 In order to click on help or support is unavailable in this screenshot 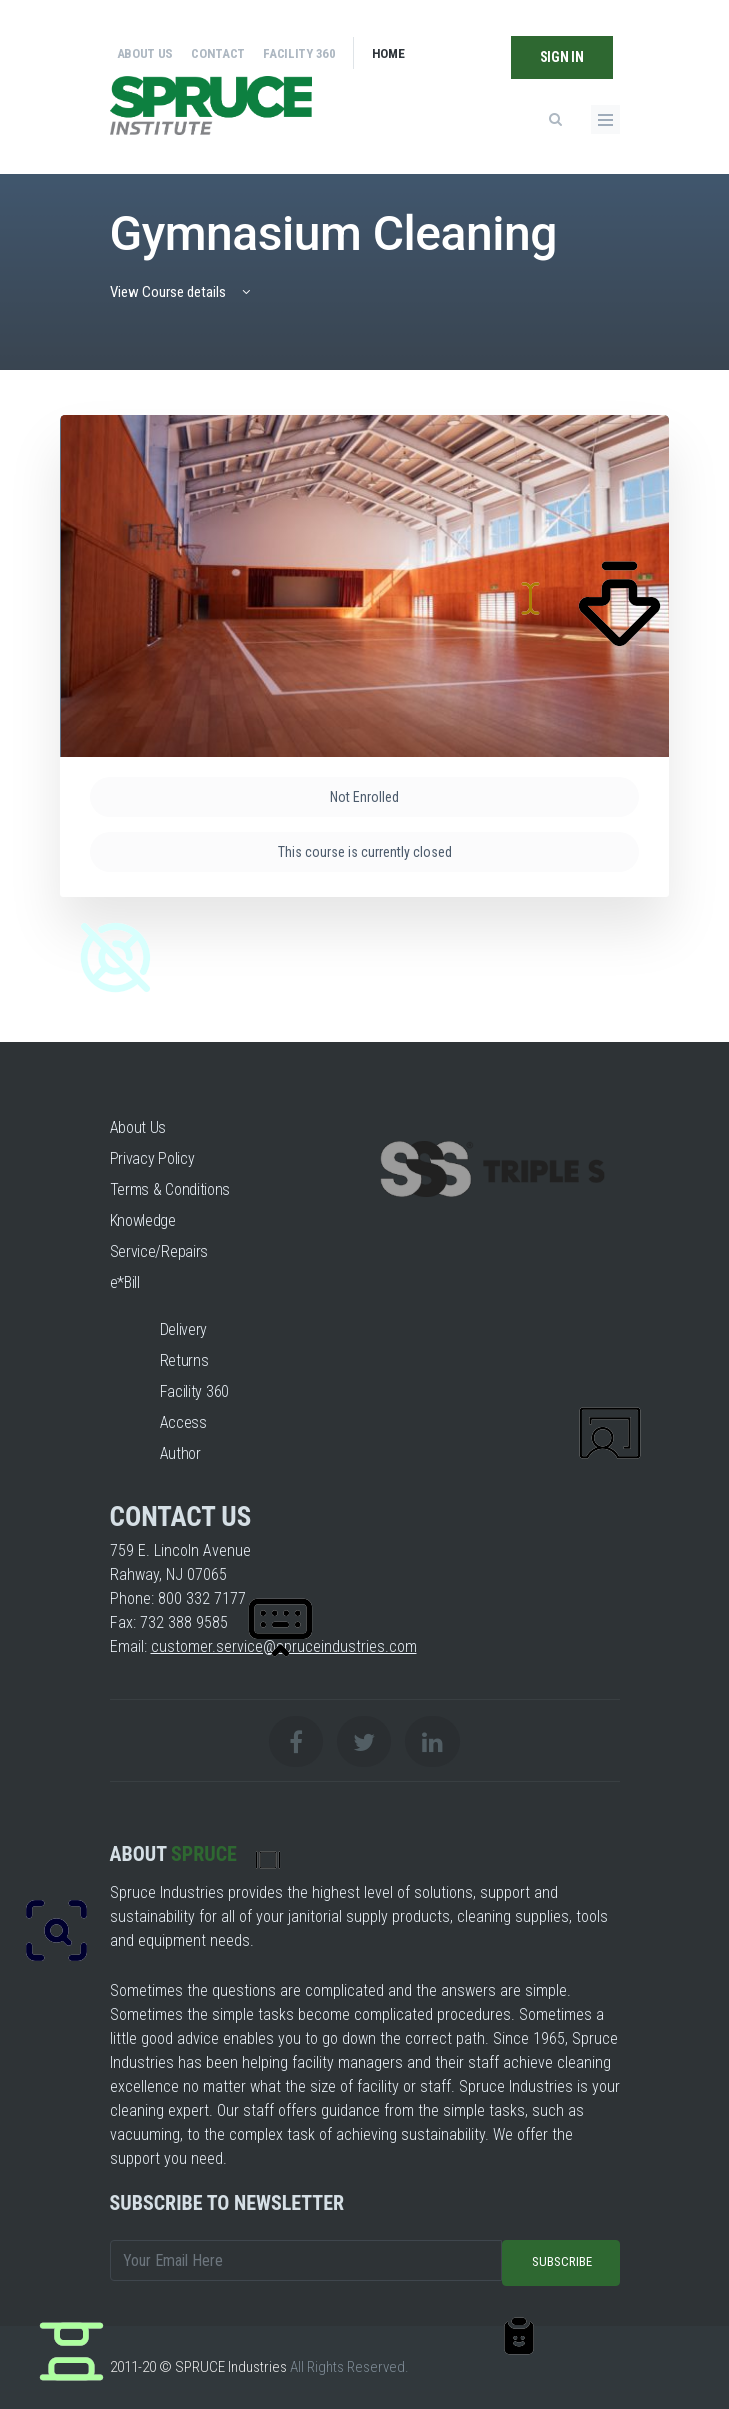, I will do `click(115, 957)`.